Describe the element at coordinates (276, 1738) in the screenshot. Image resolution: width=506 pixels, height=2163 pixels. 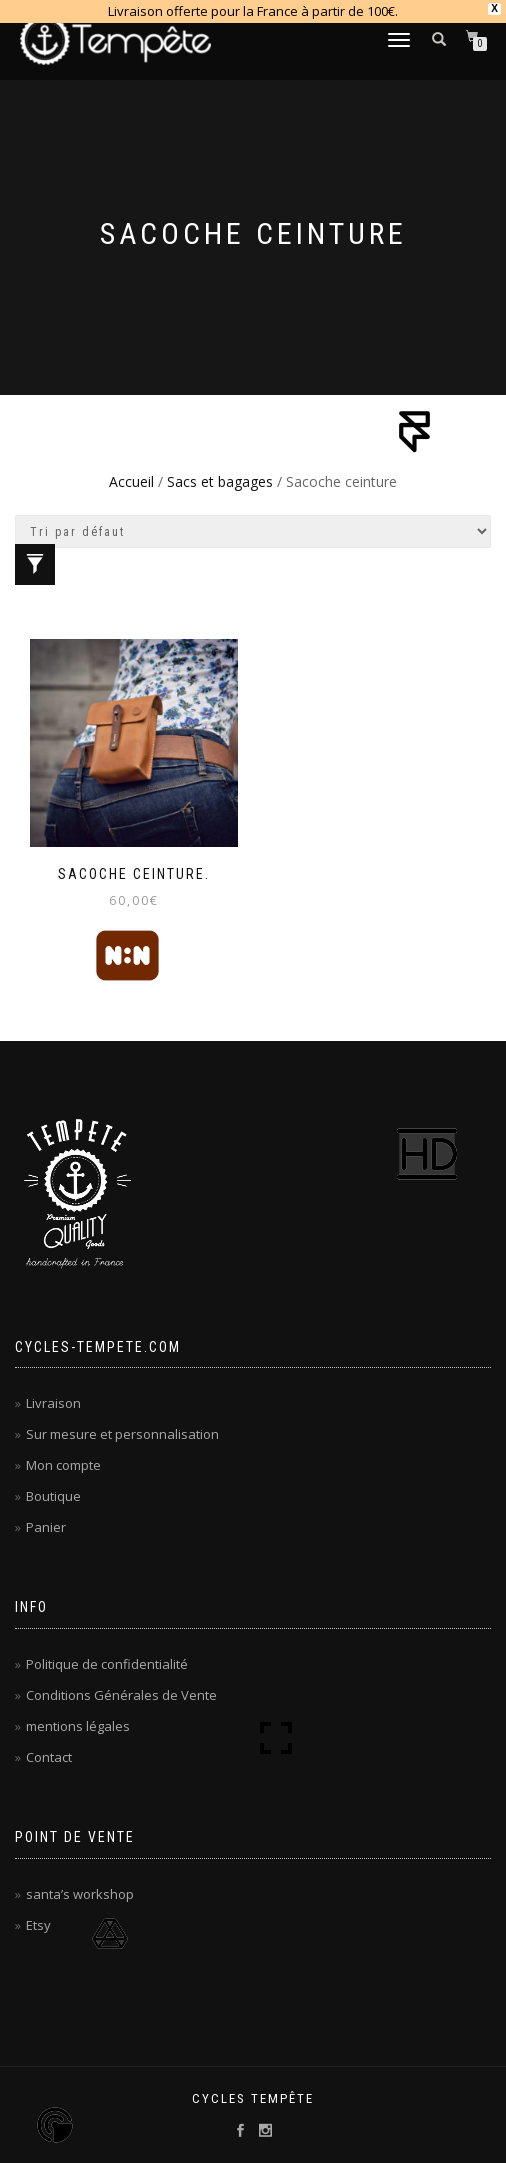
I see `scan a QR code or barcode` at that location.